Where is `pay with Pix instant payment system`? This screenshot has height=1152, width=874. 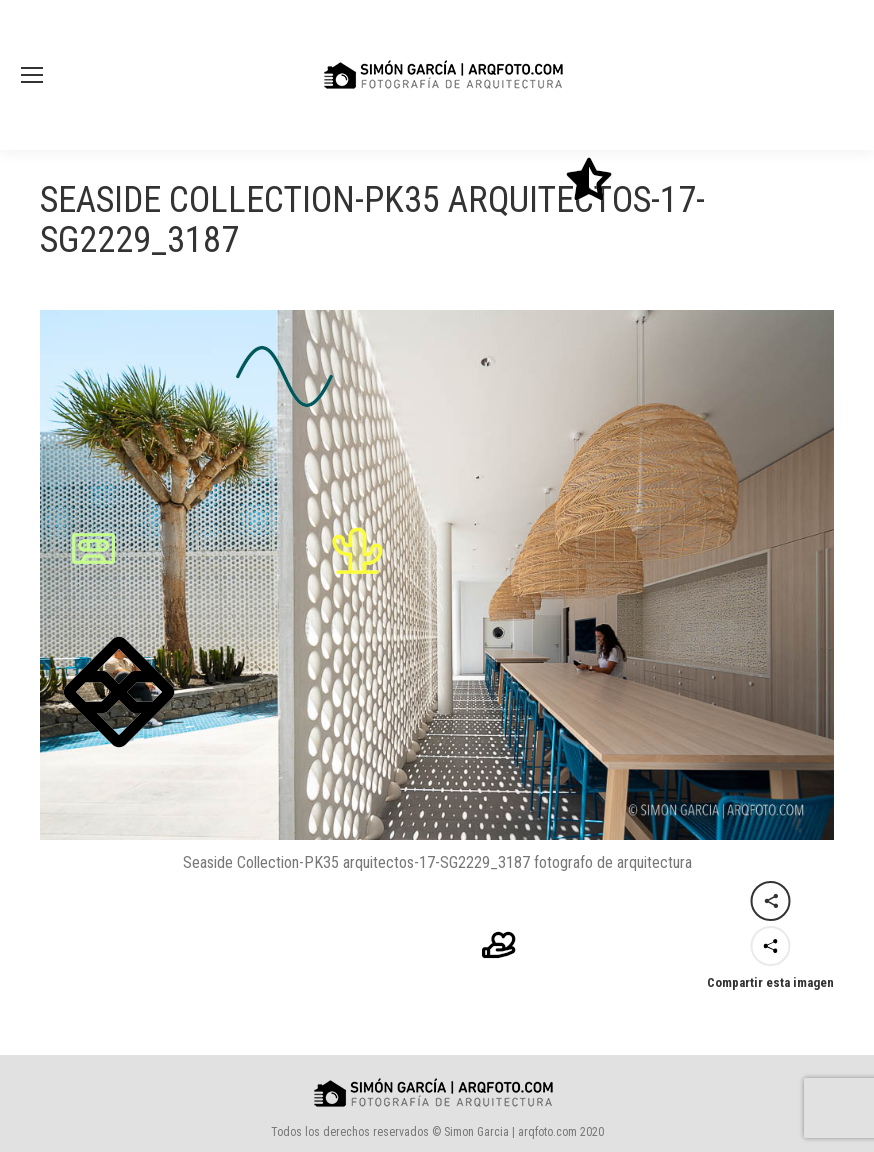 pay with Pix instant payment system is located at coordinates (119, 692).